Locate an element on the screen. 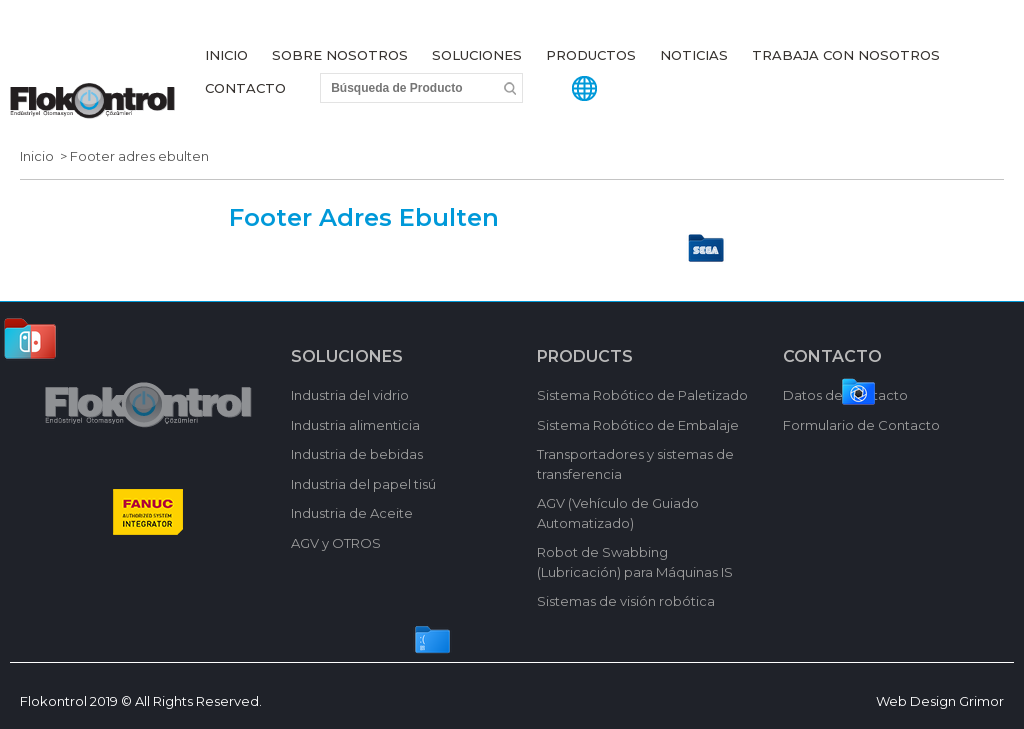  open folder containing sega games or files is located at coordinates (706, 249).